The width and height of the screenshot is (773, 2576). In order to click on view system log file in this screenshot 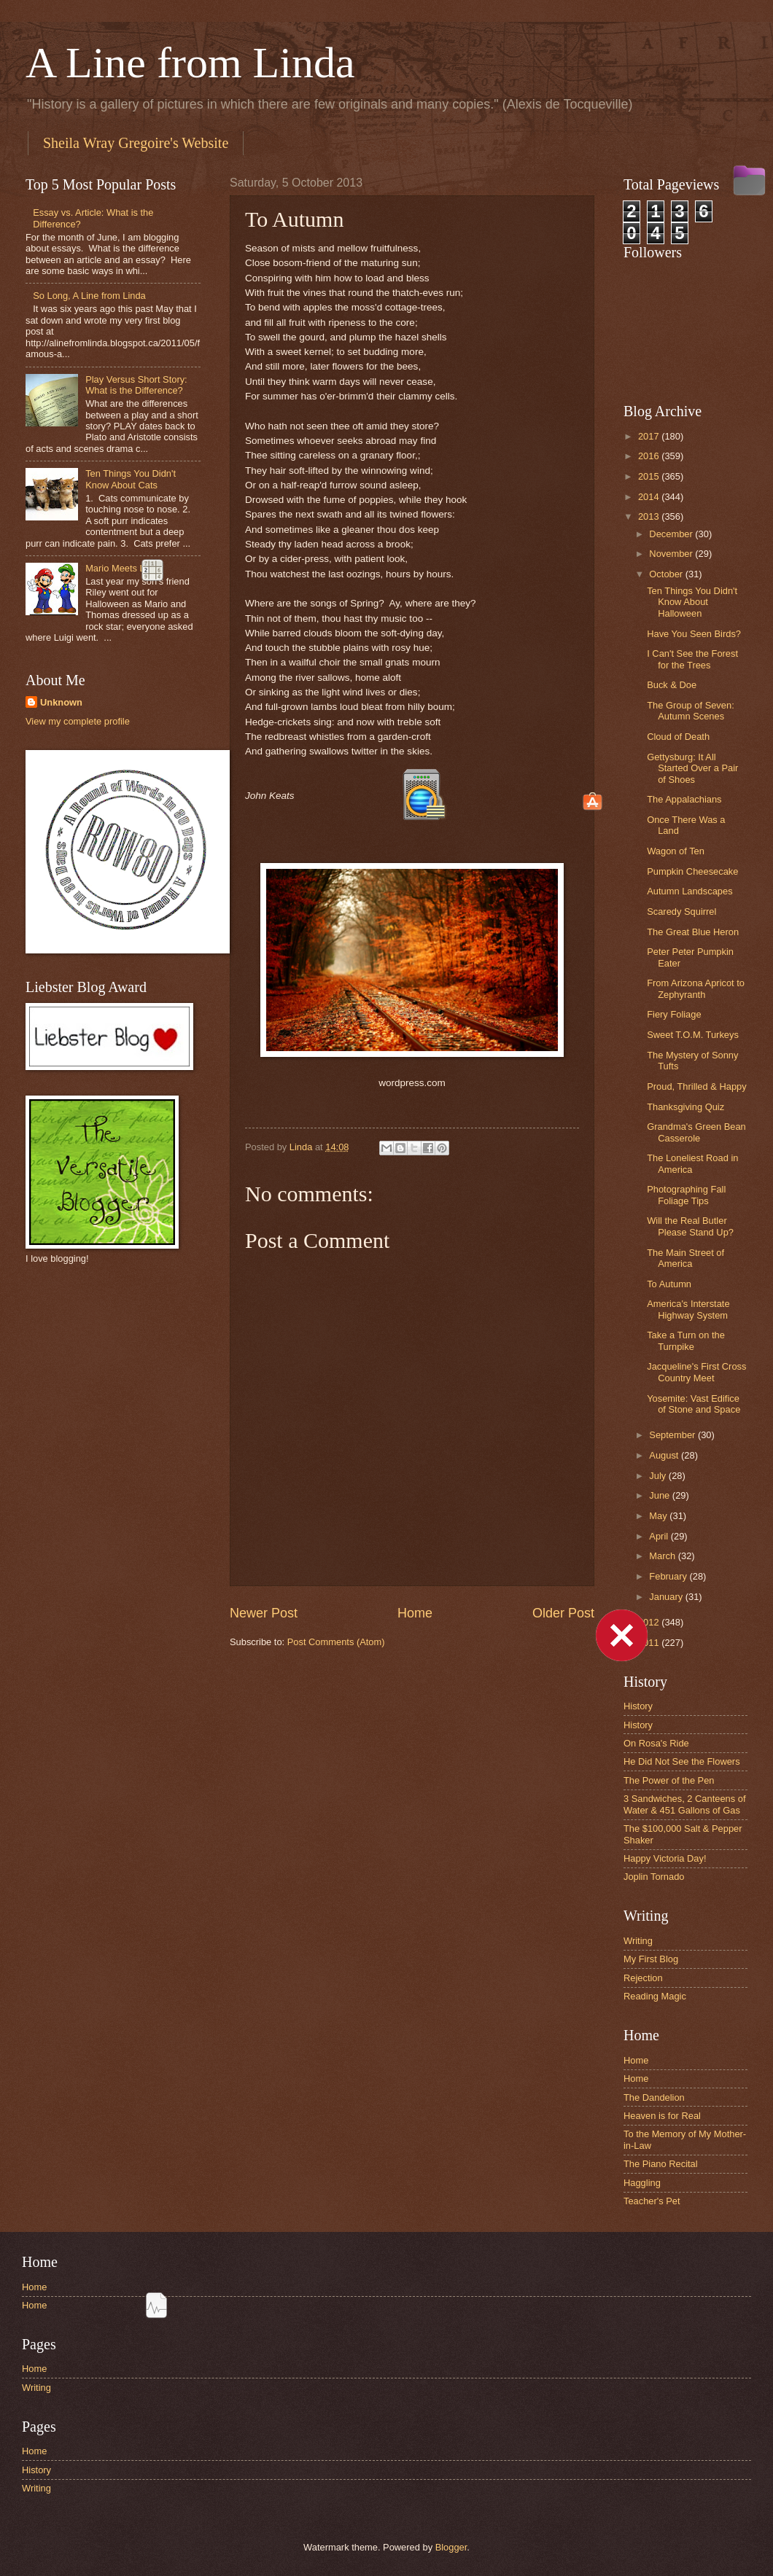, I will do `click(156, 2305)`.